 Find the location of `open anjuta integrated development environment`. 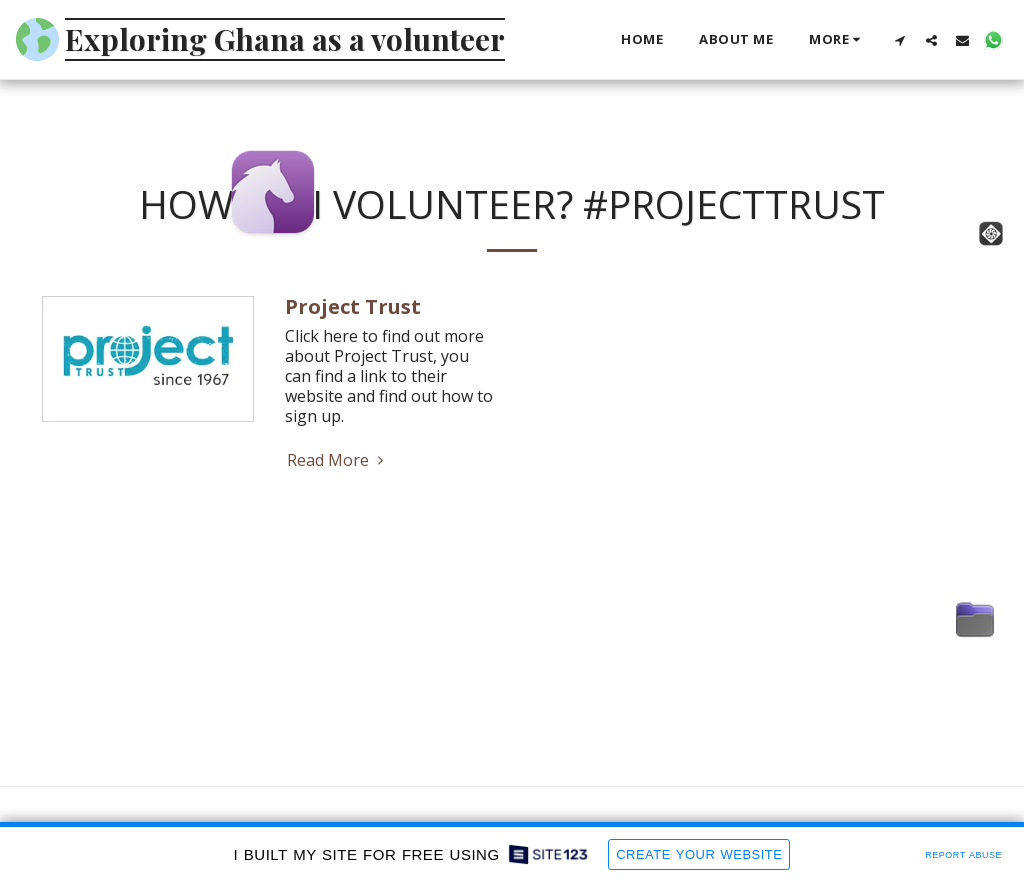

open anjuta integrated development environment is located at coordinates (273, 192).